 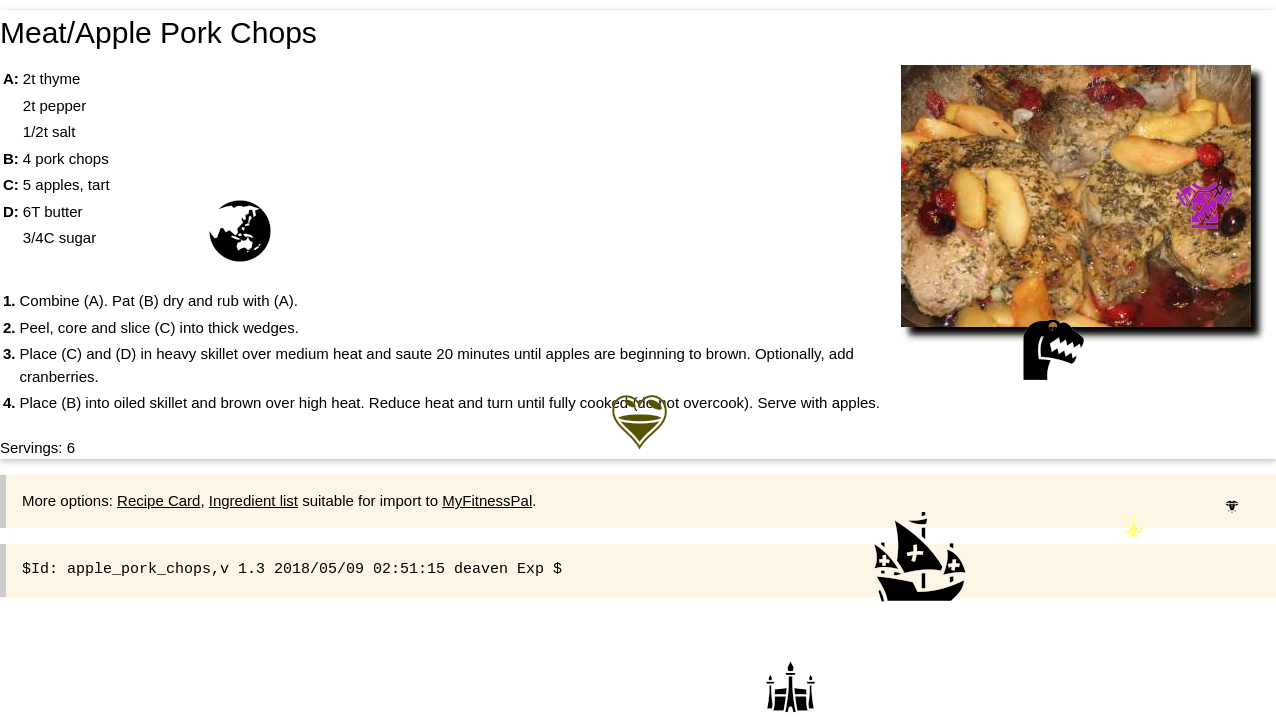 What do you see at coordinates (1053, 349) in the screenshot?
I see `dinosaur or t-rex character selection` at bounding box center [1053, 349].